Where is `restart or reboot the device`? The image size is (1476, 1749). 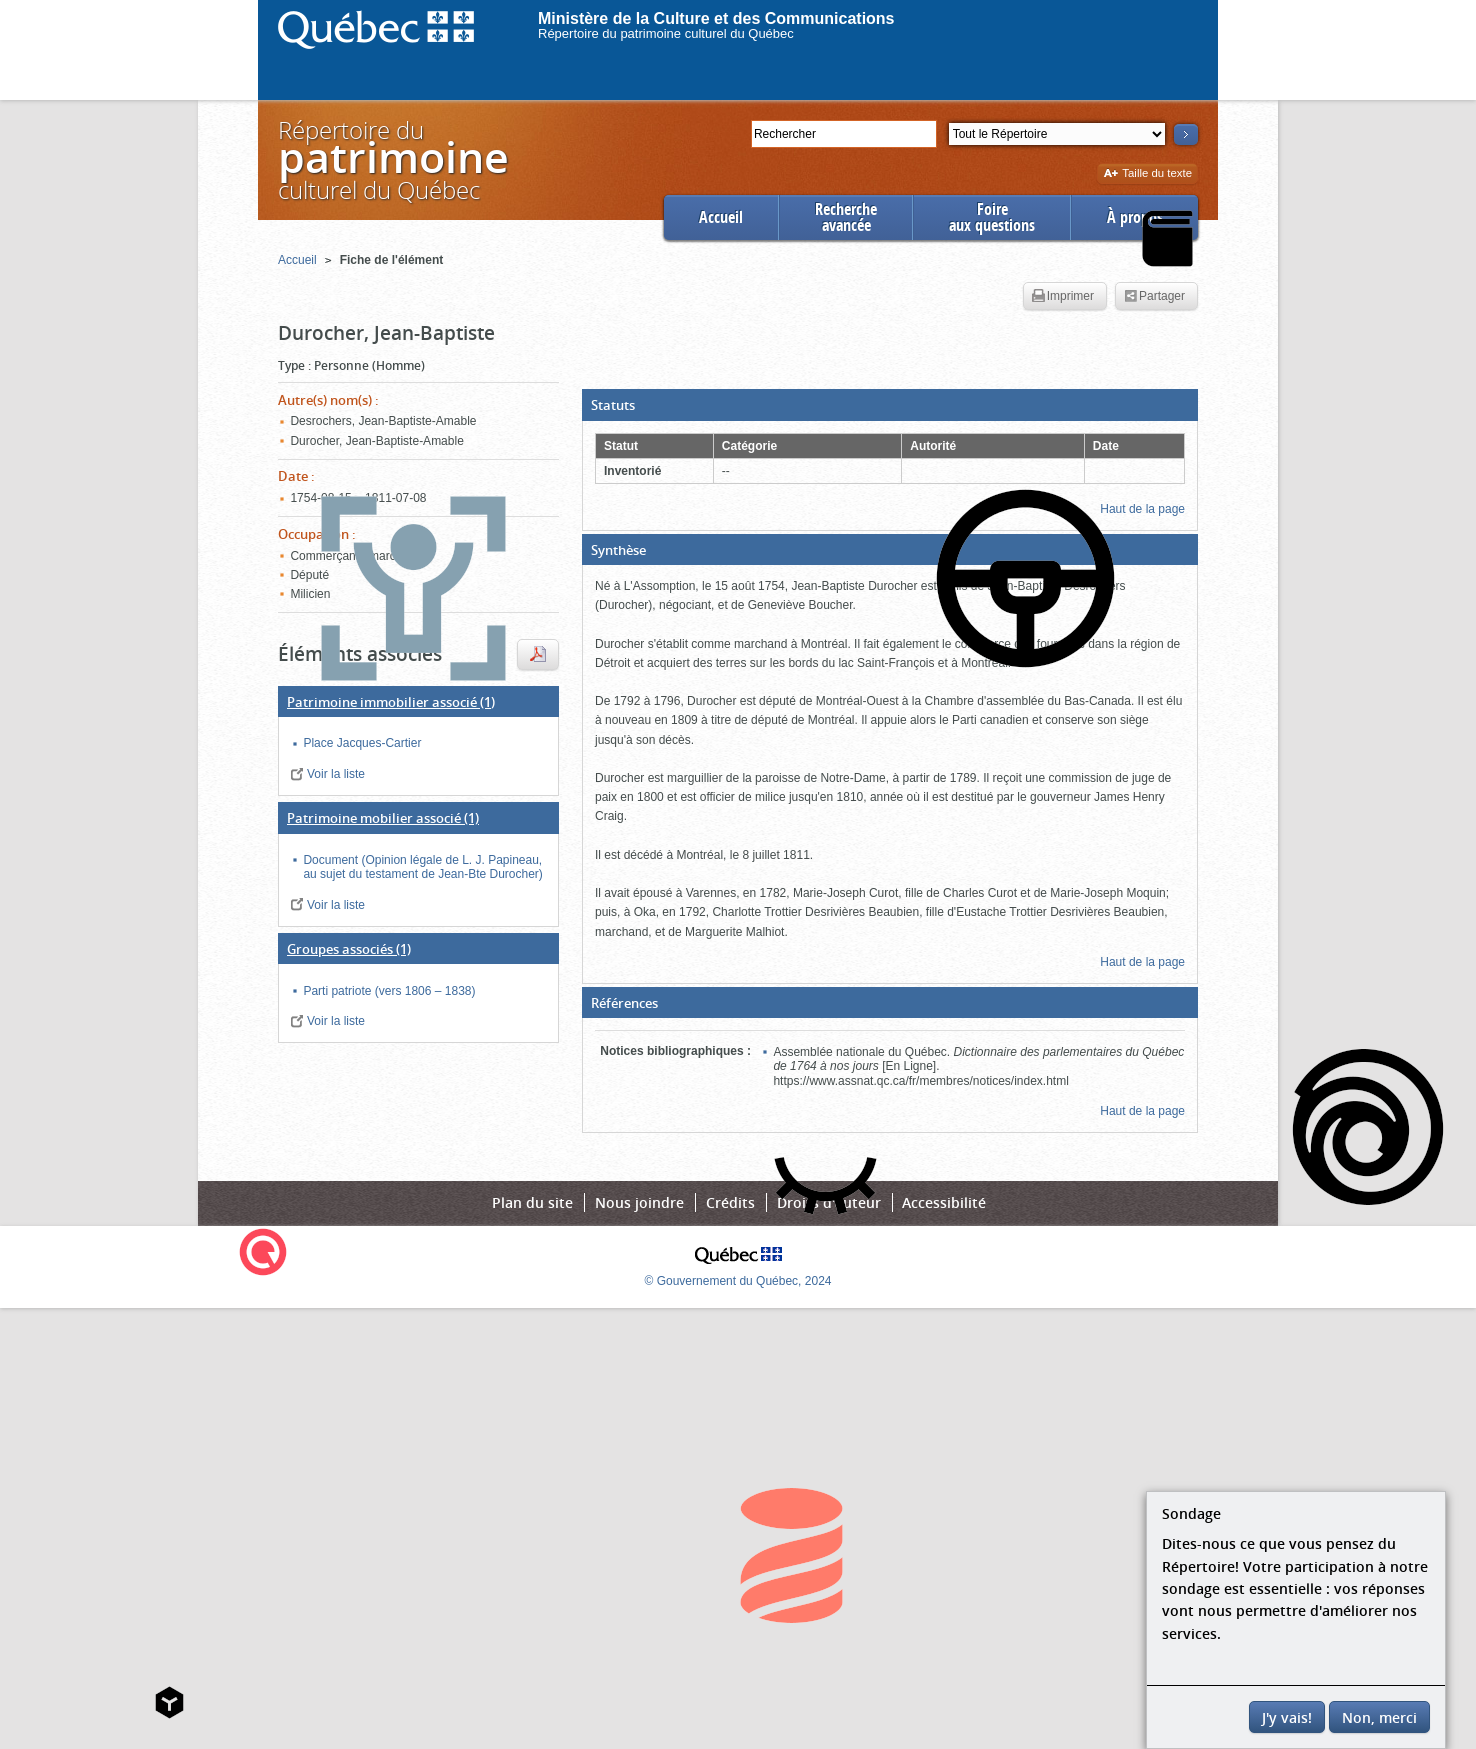 restart or reboot the device is located at coordinates (263, 1252).